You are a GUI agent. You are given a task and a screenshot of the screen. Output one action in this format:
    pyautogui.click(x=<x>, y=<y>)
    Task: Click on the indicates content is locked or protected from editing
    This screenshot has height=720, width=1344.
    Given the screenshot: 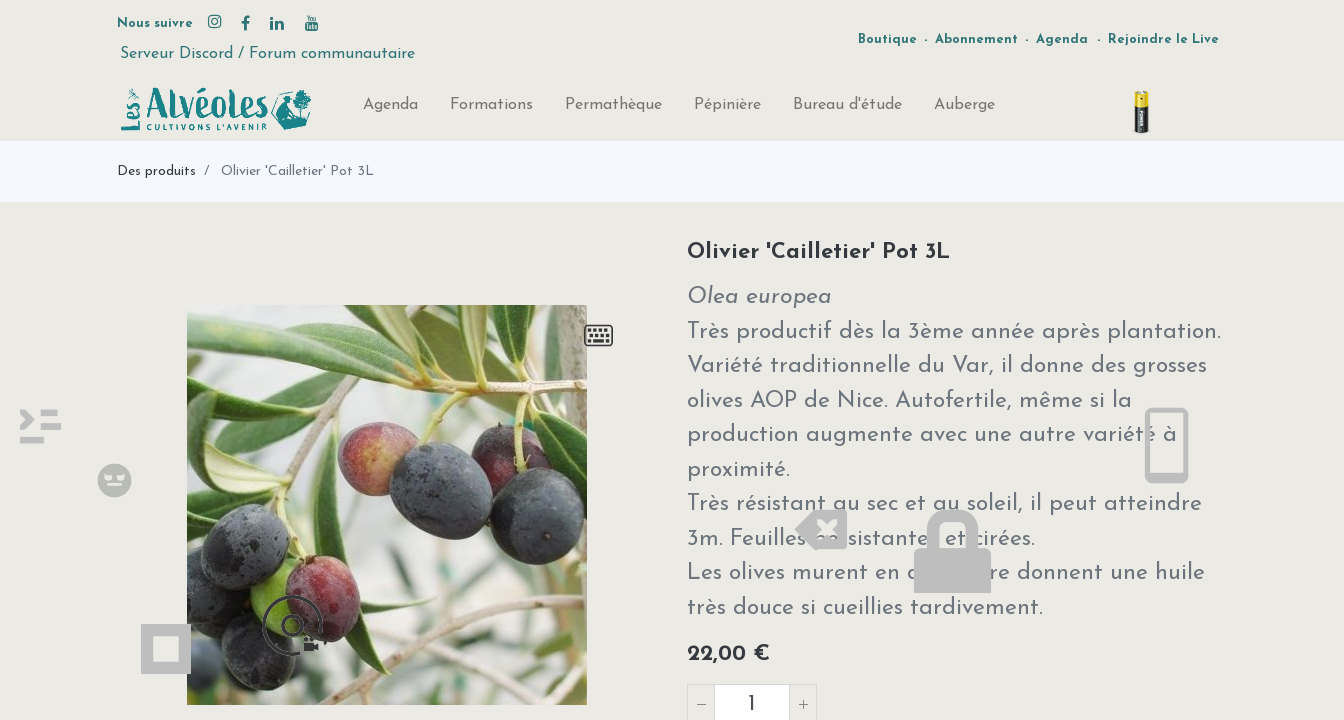 What is the action you would take?
    pyautogui.click(x=952, y=554)
    